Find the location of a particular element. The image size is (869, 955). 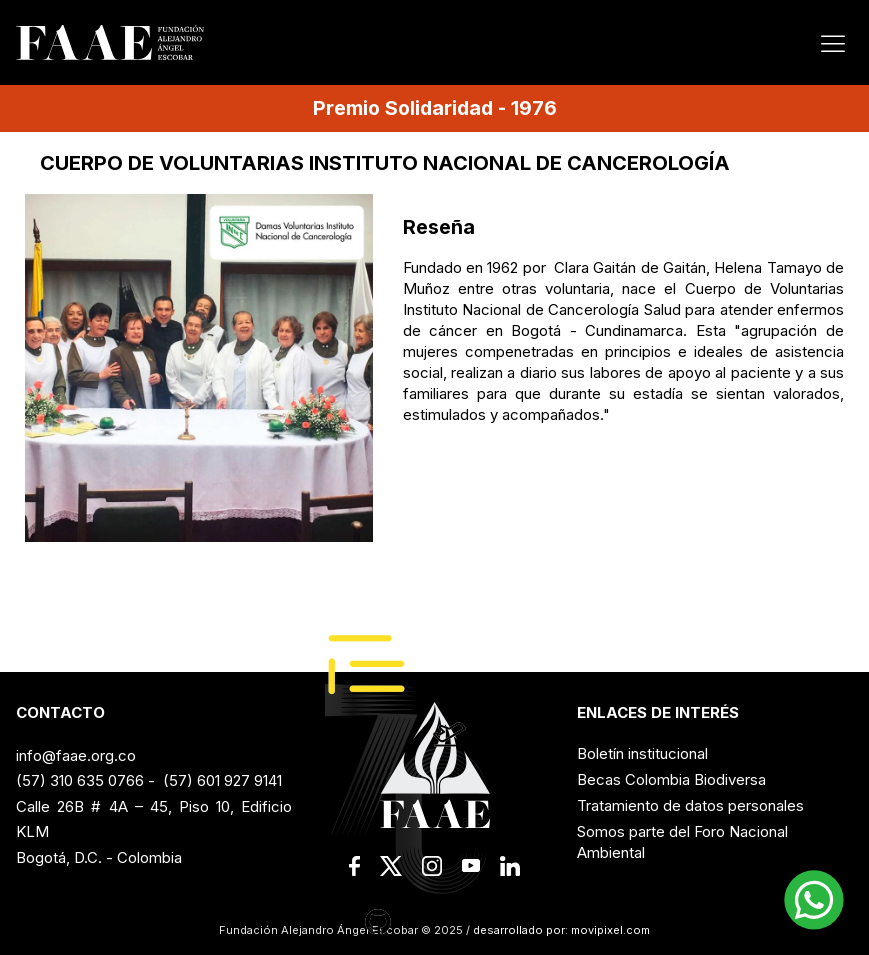

flight departure status indicator is located at coordinates (449, 733).